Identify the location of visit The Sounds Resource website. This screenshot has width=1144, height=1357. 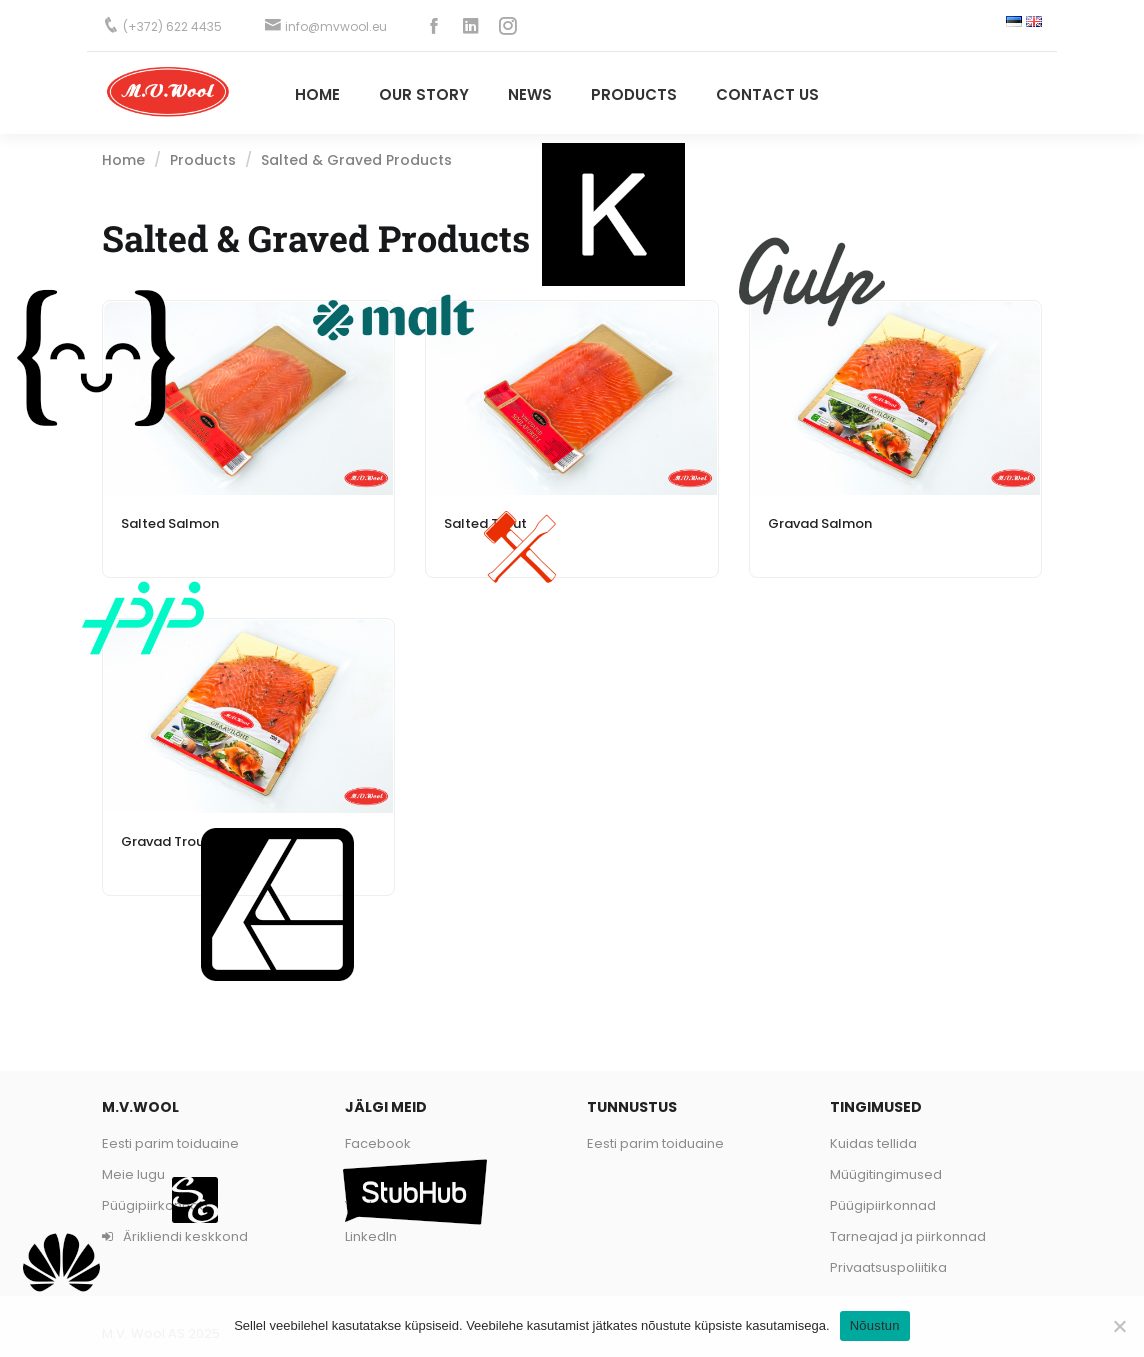
(195, 1200).